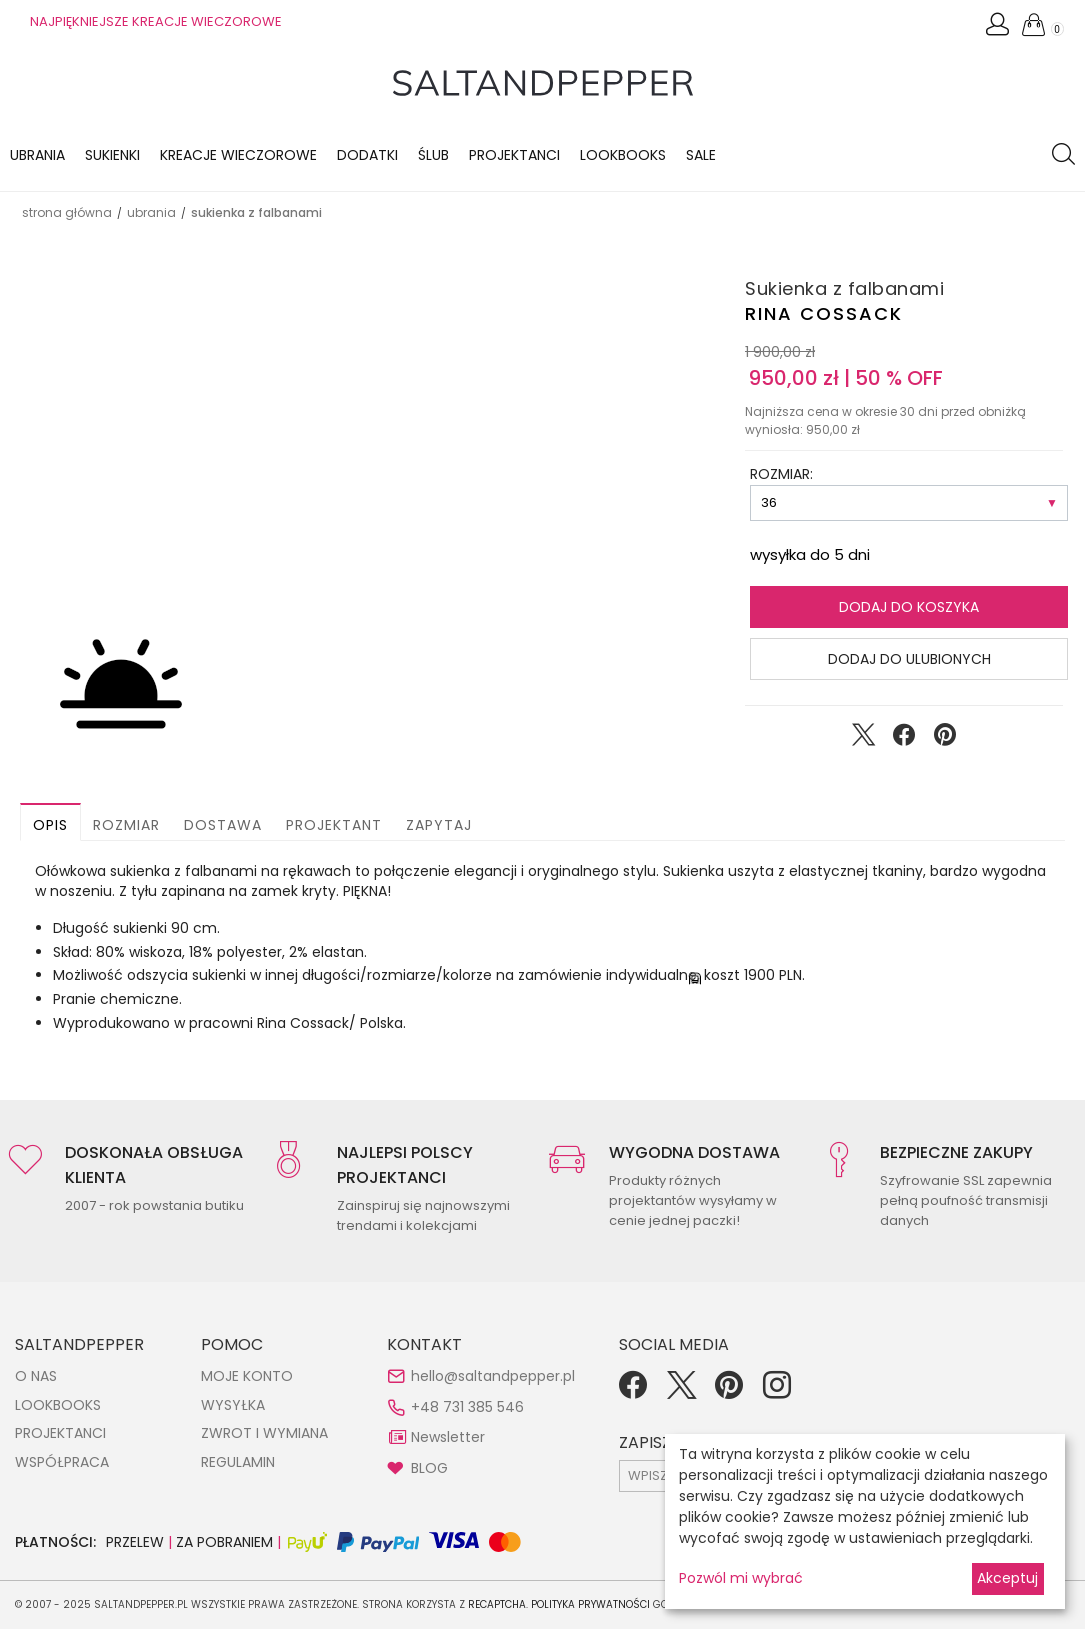 The width and height of the screenshot is (1085, 1629). I want to click on view subway or metro transit options, so click(695, 979).